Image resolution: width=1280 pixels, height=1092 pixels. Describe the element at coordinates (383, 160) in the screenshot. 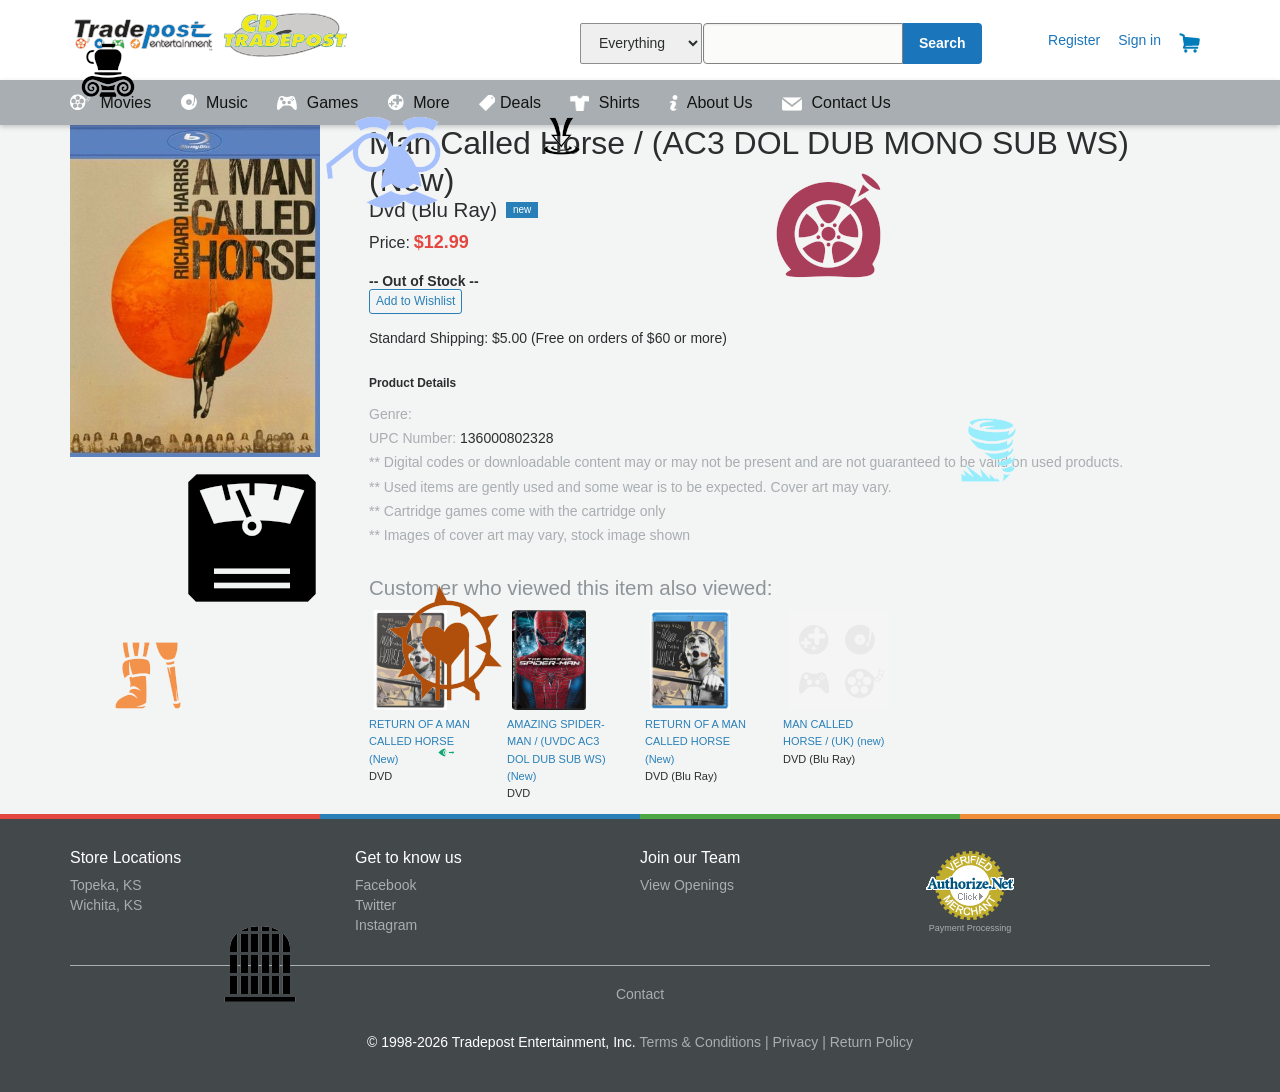

I see `access prank or joke features` at that location.